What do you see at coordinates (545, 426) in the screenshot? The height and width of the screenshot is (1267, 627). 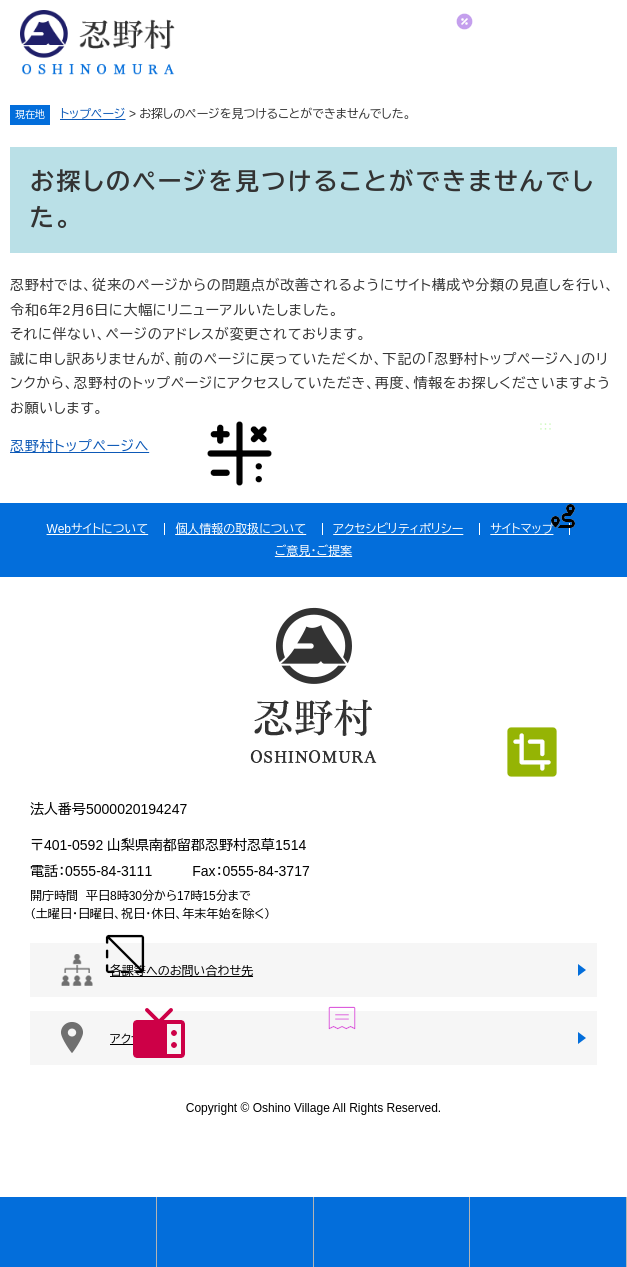 I see `drag to reorder or rearrange items` at bounding box center [545, 426].